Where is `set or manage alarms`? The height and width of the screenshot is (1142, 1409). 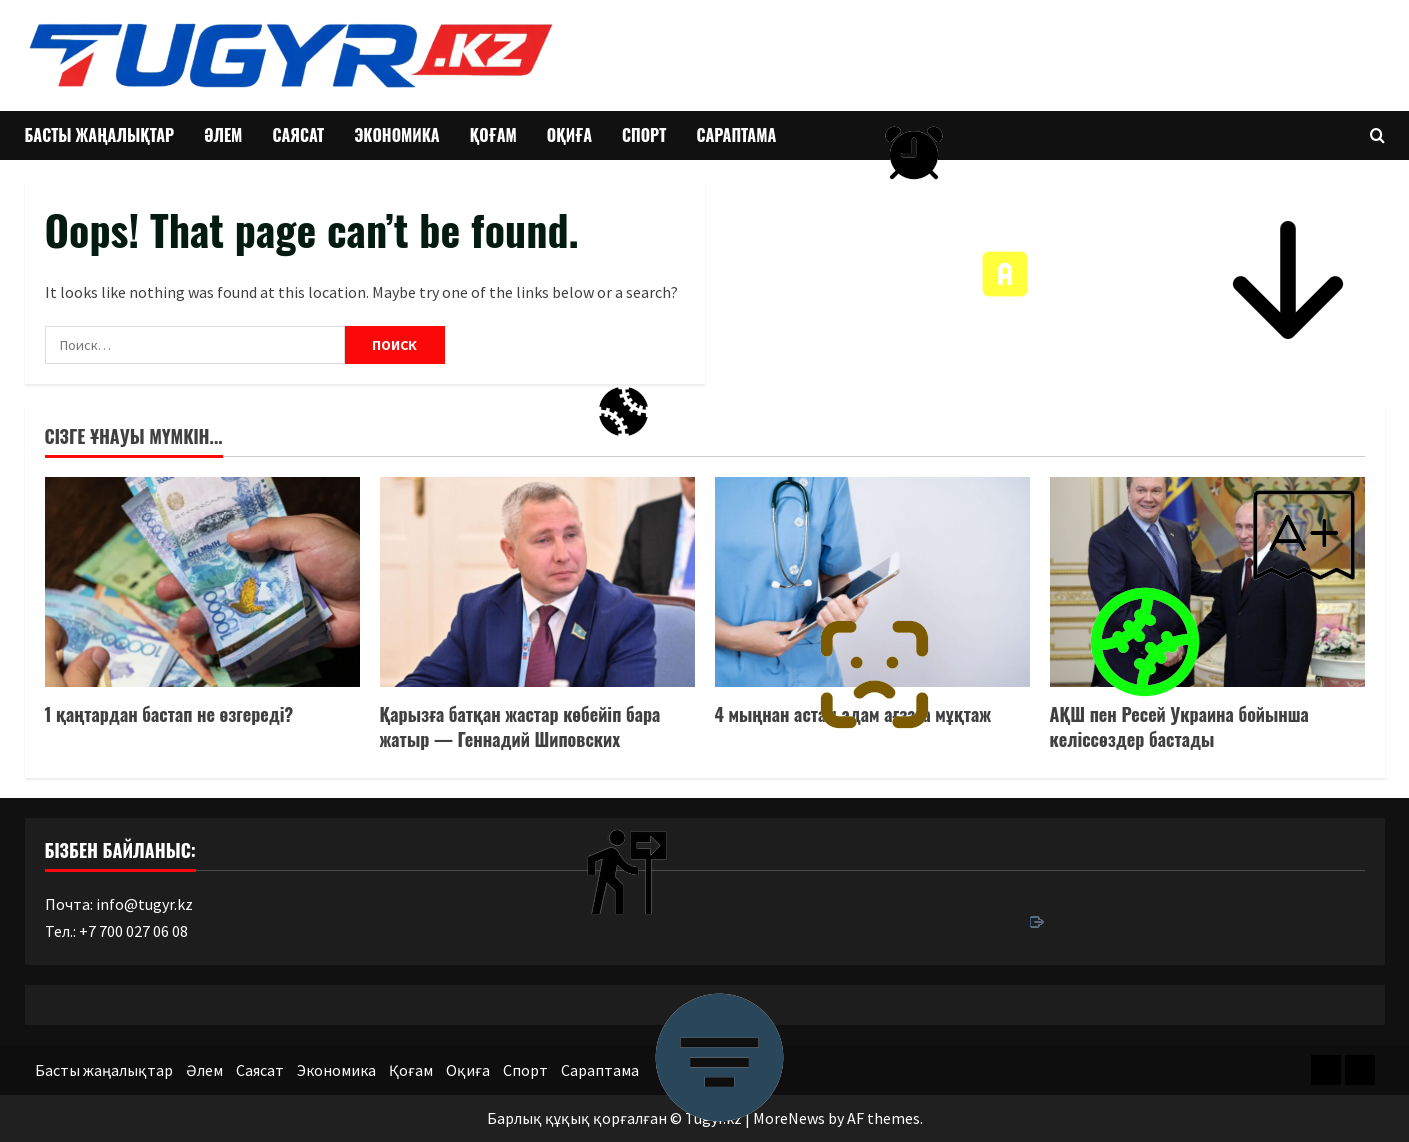
set or manage alarms is located at coordinates (914, 153).